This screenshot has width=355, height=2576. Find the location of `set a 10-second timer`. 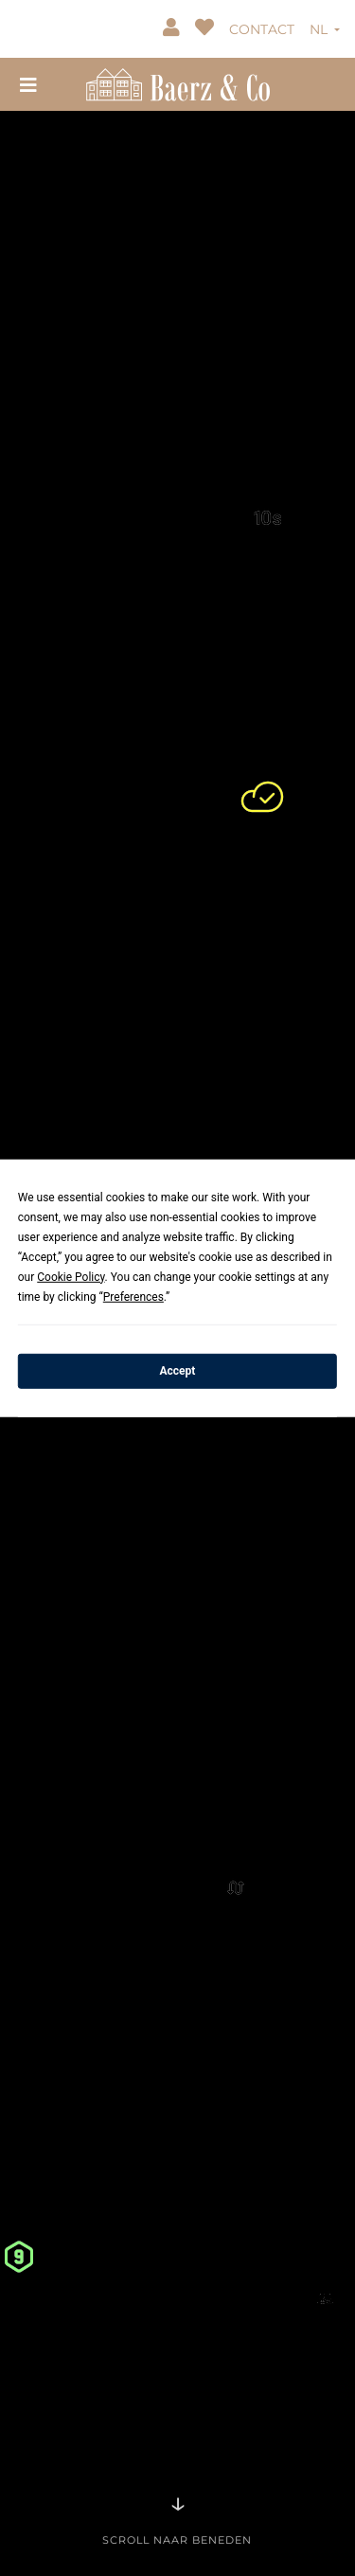

set a 10-second timer is located at coordinates (267, 517).